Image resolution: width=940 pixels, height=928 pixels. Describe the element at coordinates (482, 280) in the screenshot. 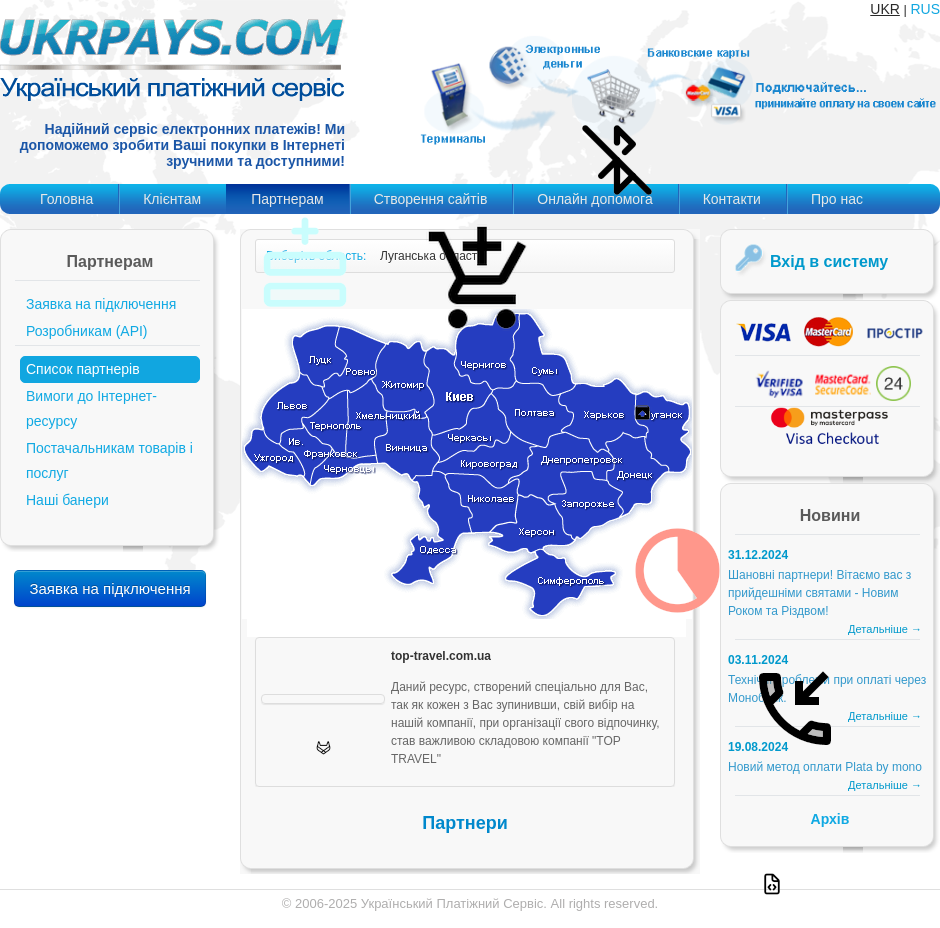

I see `add item to shopping cart` at that location.